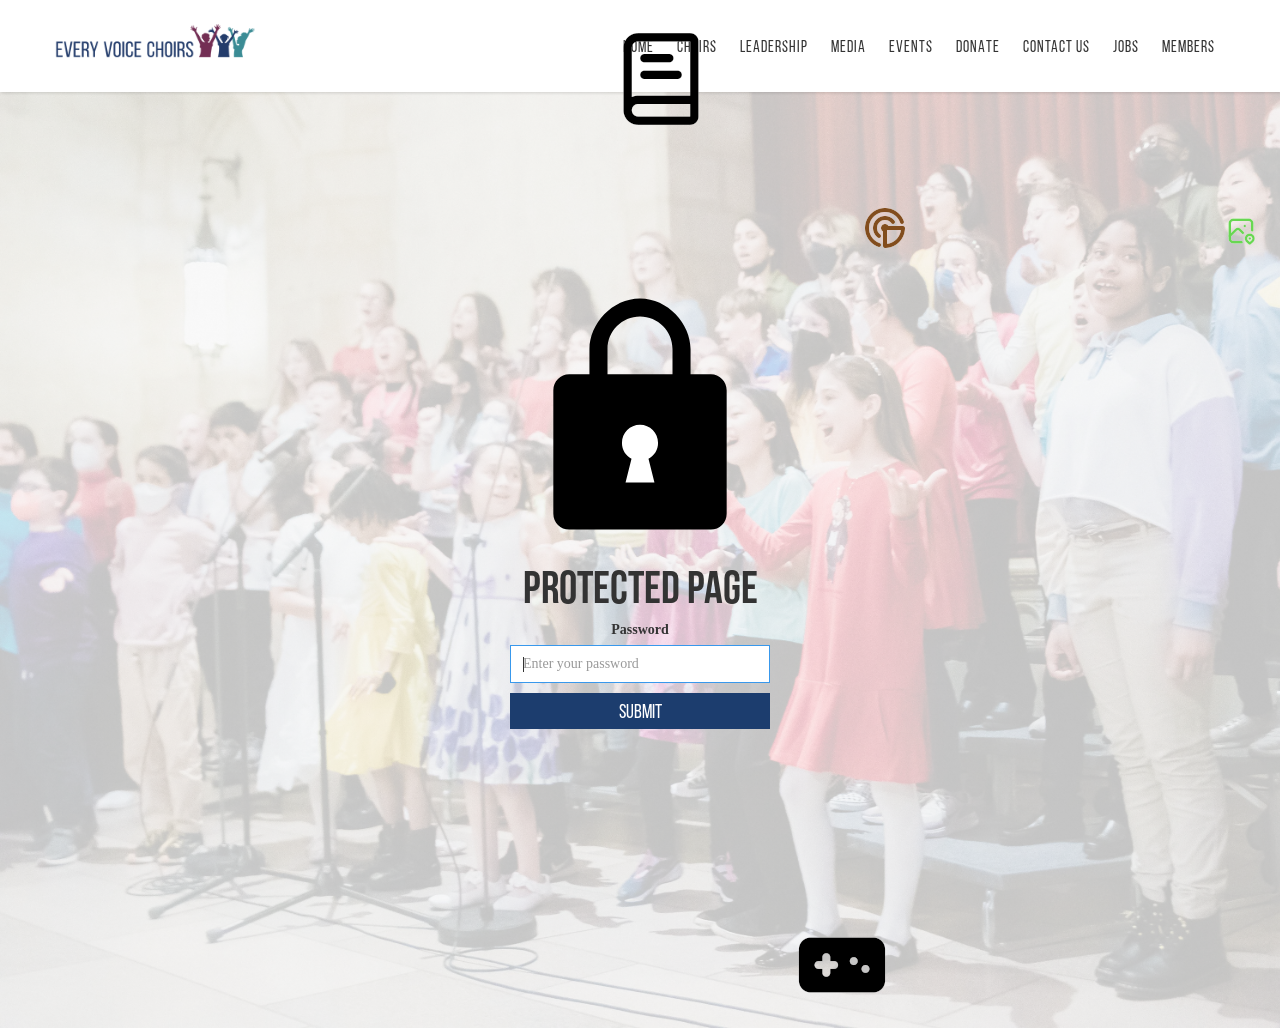  Describe the element at coordinates (885, 228) in the screenshot. I see `scan nearby devices or networks` at that location.